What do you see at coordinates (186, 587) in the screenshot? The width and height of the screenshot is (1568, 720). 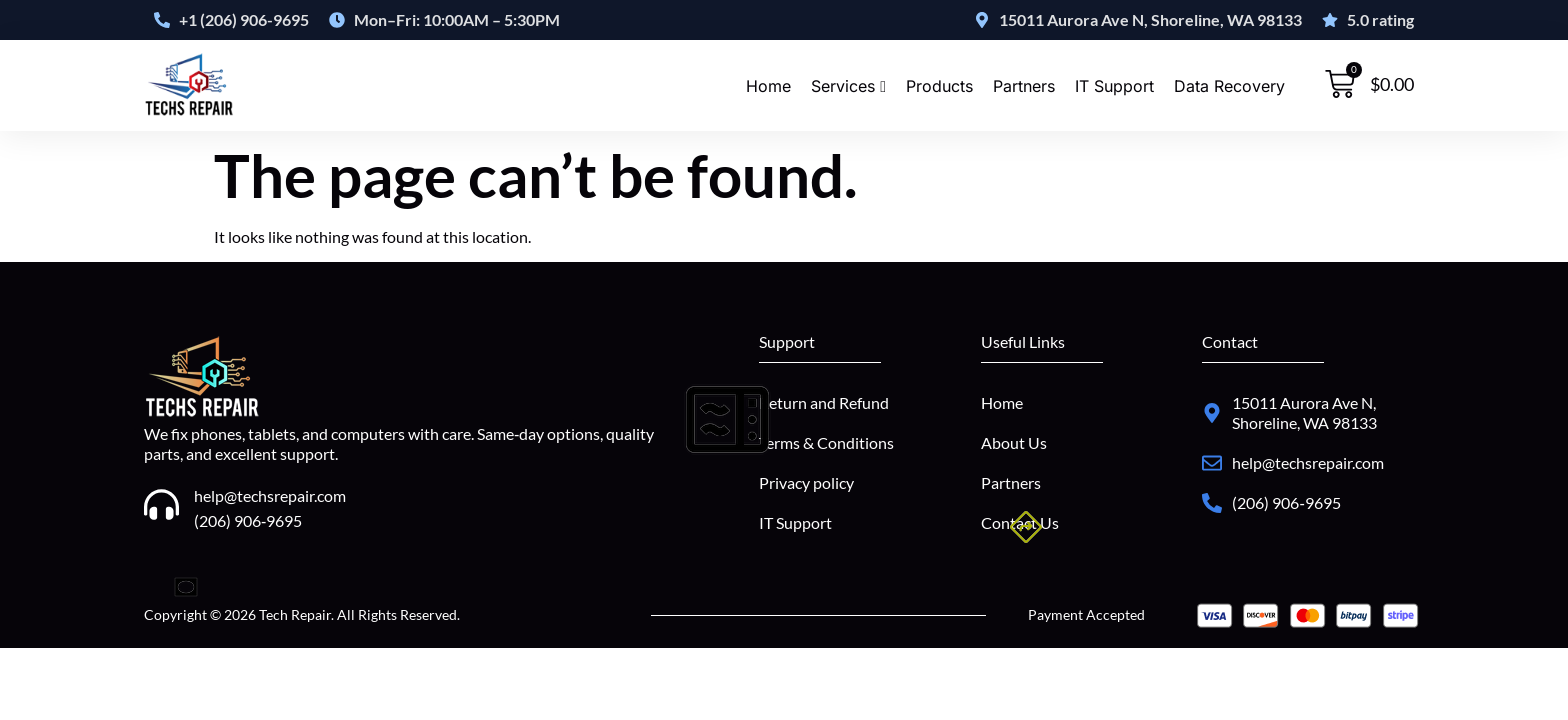 I see `apply vignette effect to photo` at bounding box center [186, 587].